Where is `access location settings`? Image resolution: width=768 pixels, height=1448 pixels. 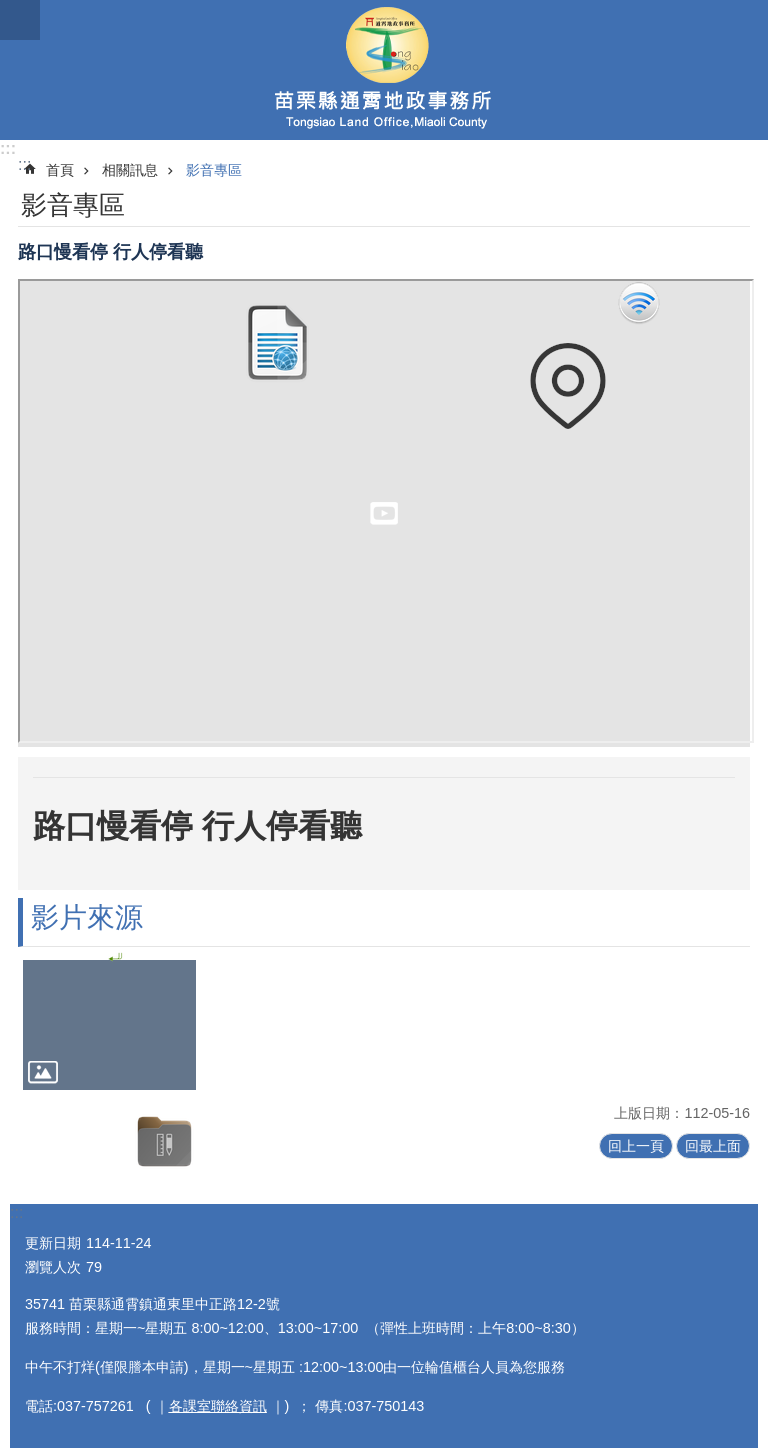
access location settings is located at coordinates (568, 386).